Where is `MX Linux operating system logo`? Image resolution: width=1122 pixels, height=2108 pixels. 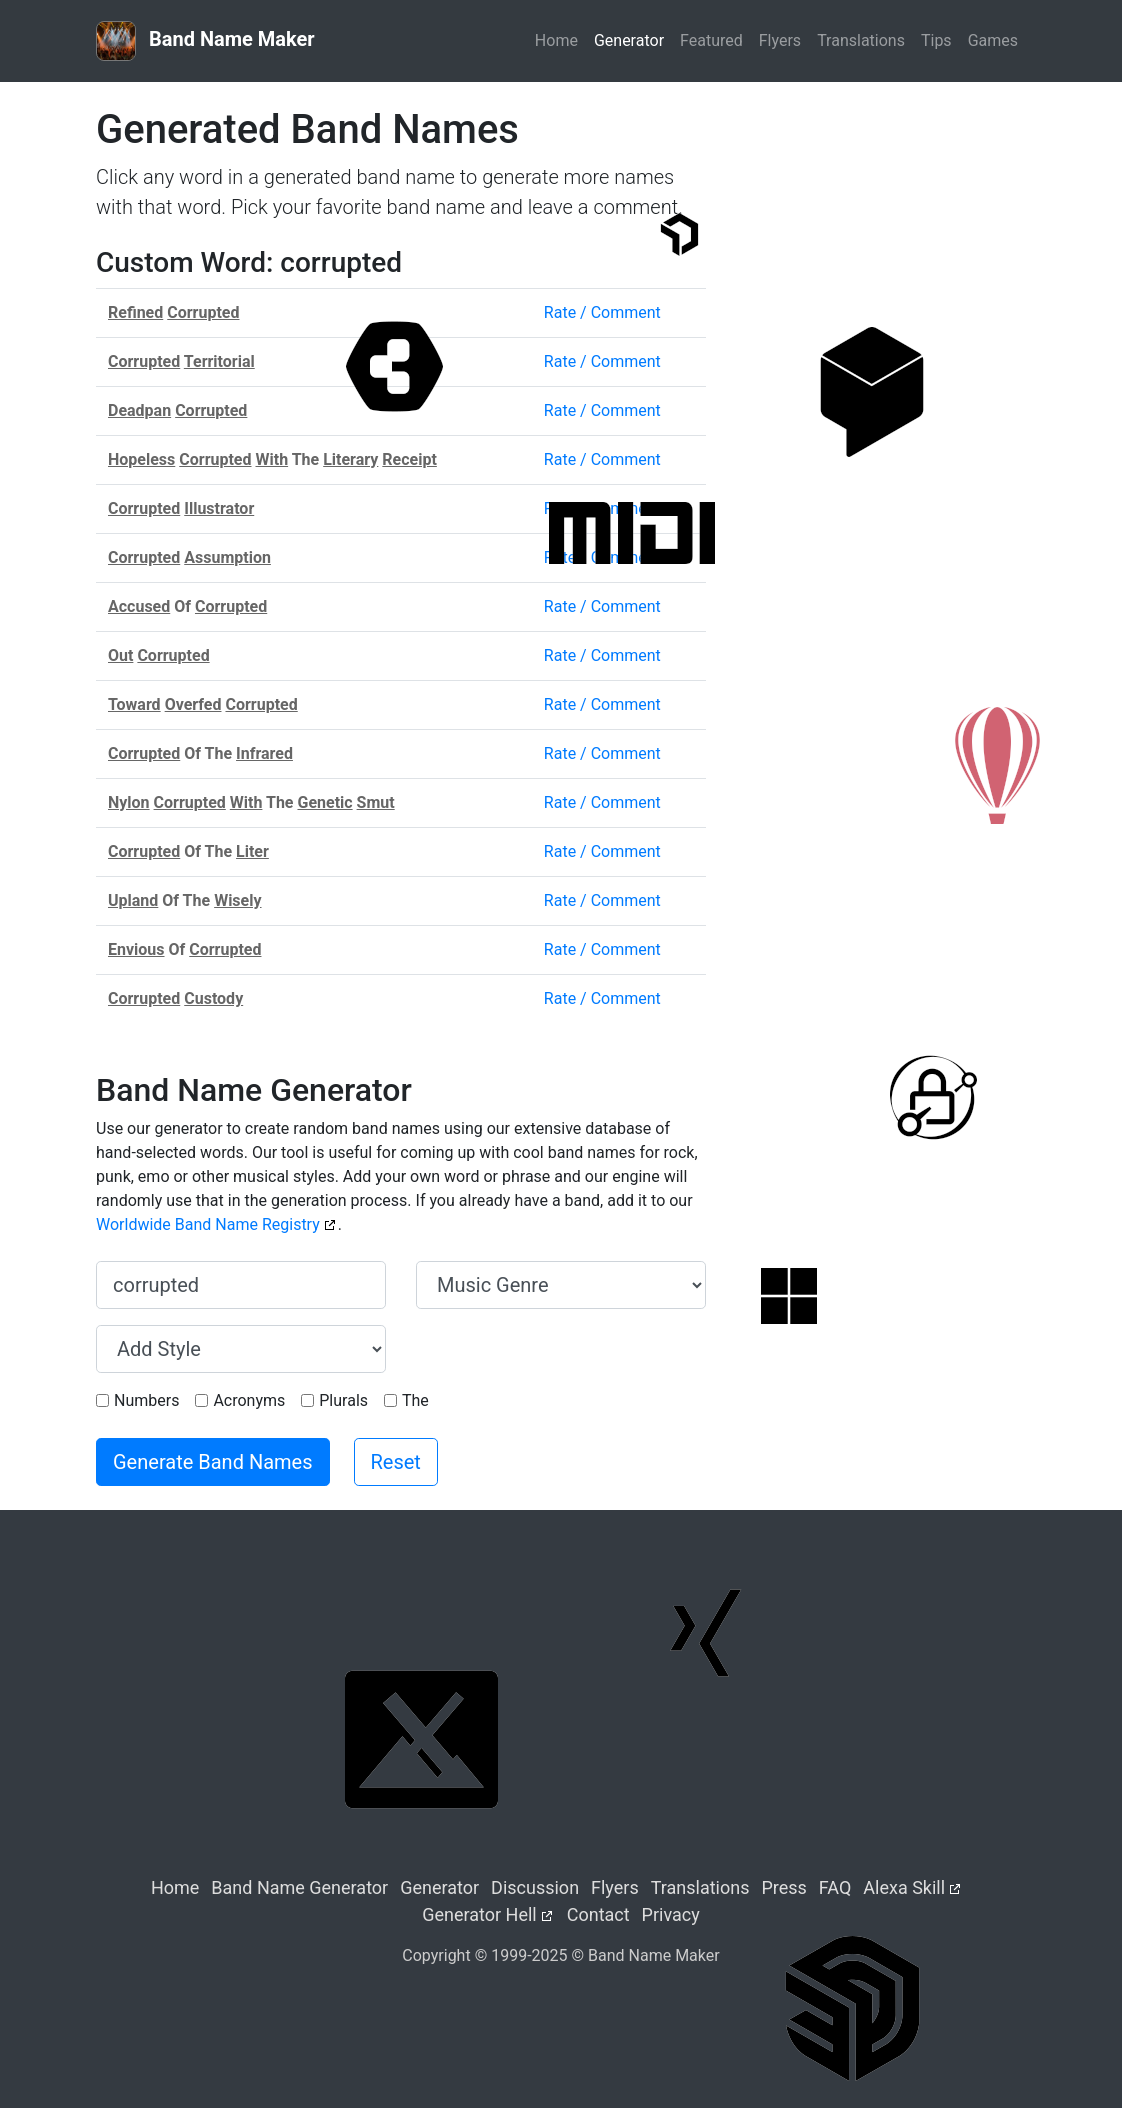
MX Linux operating system logo is located at coordinates (421, 1739).